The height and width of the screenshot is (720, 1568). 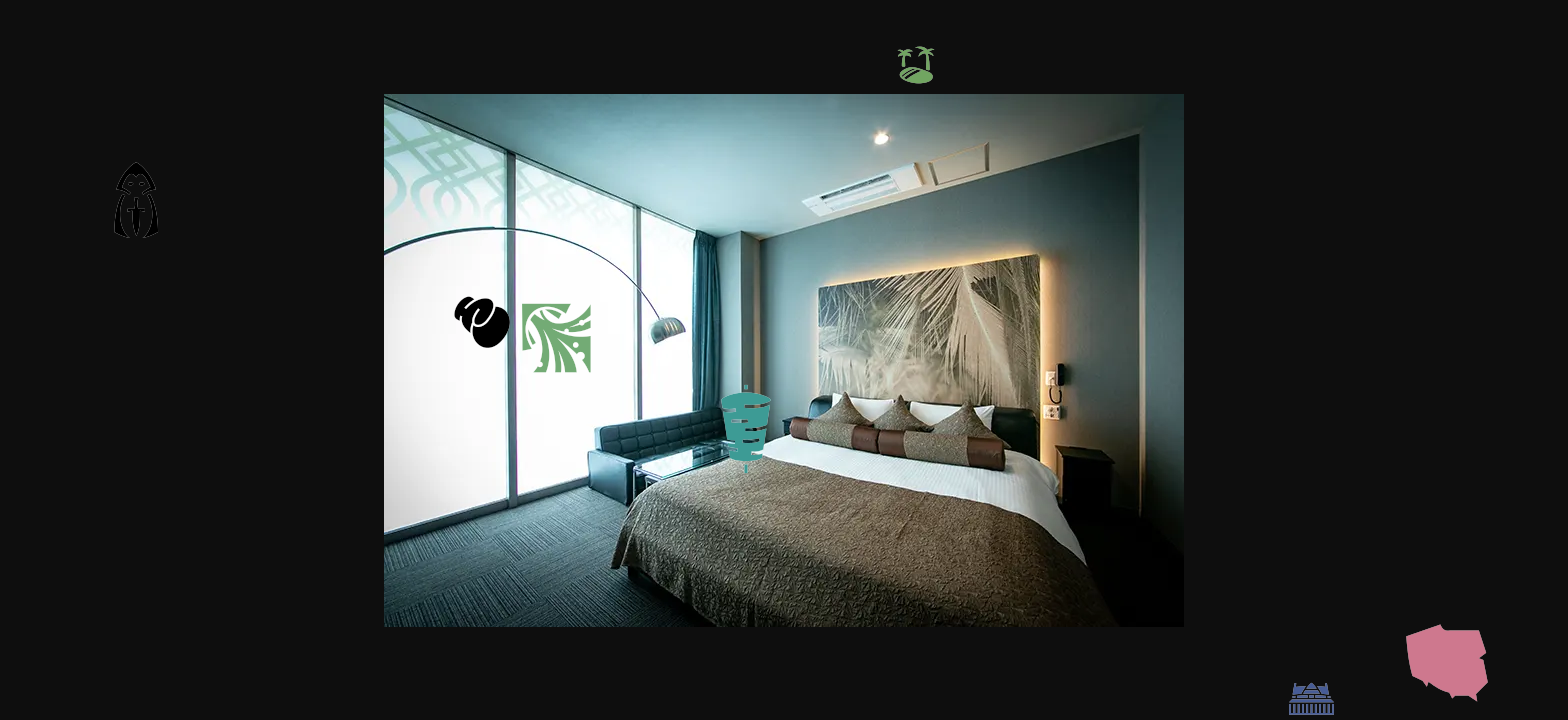 I want to click on activate breath attack or special ability, so click(x=556, y=338).